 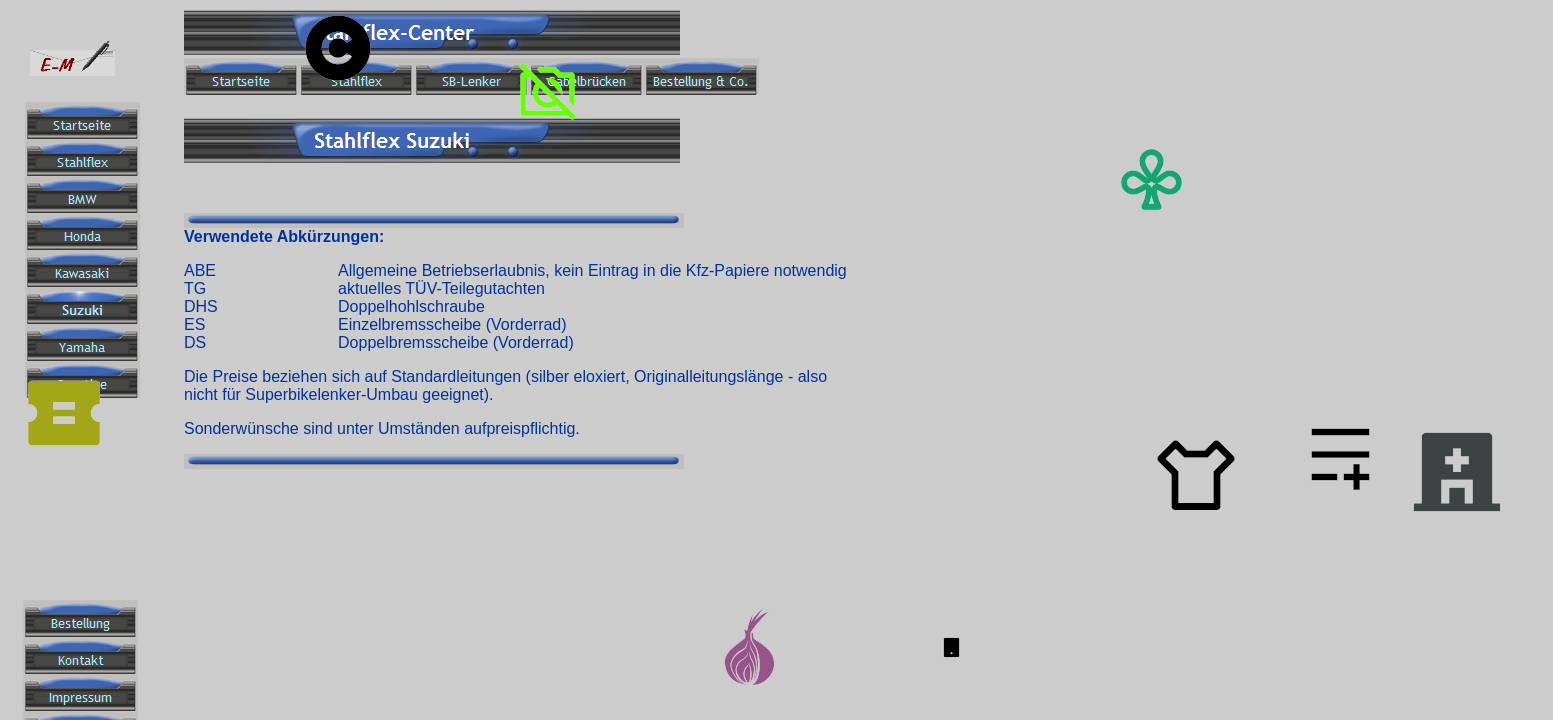 What do you see at coordinates (338, 48) in the screenshot?
I see `indicates copyrighted content` at bounding box center [338, 48].